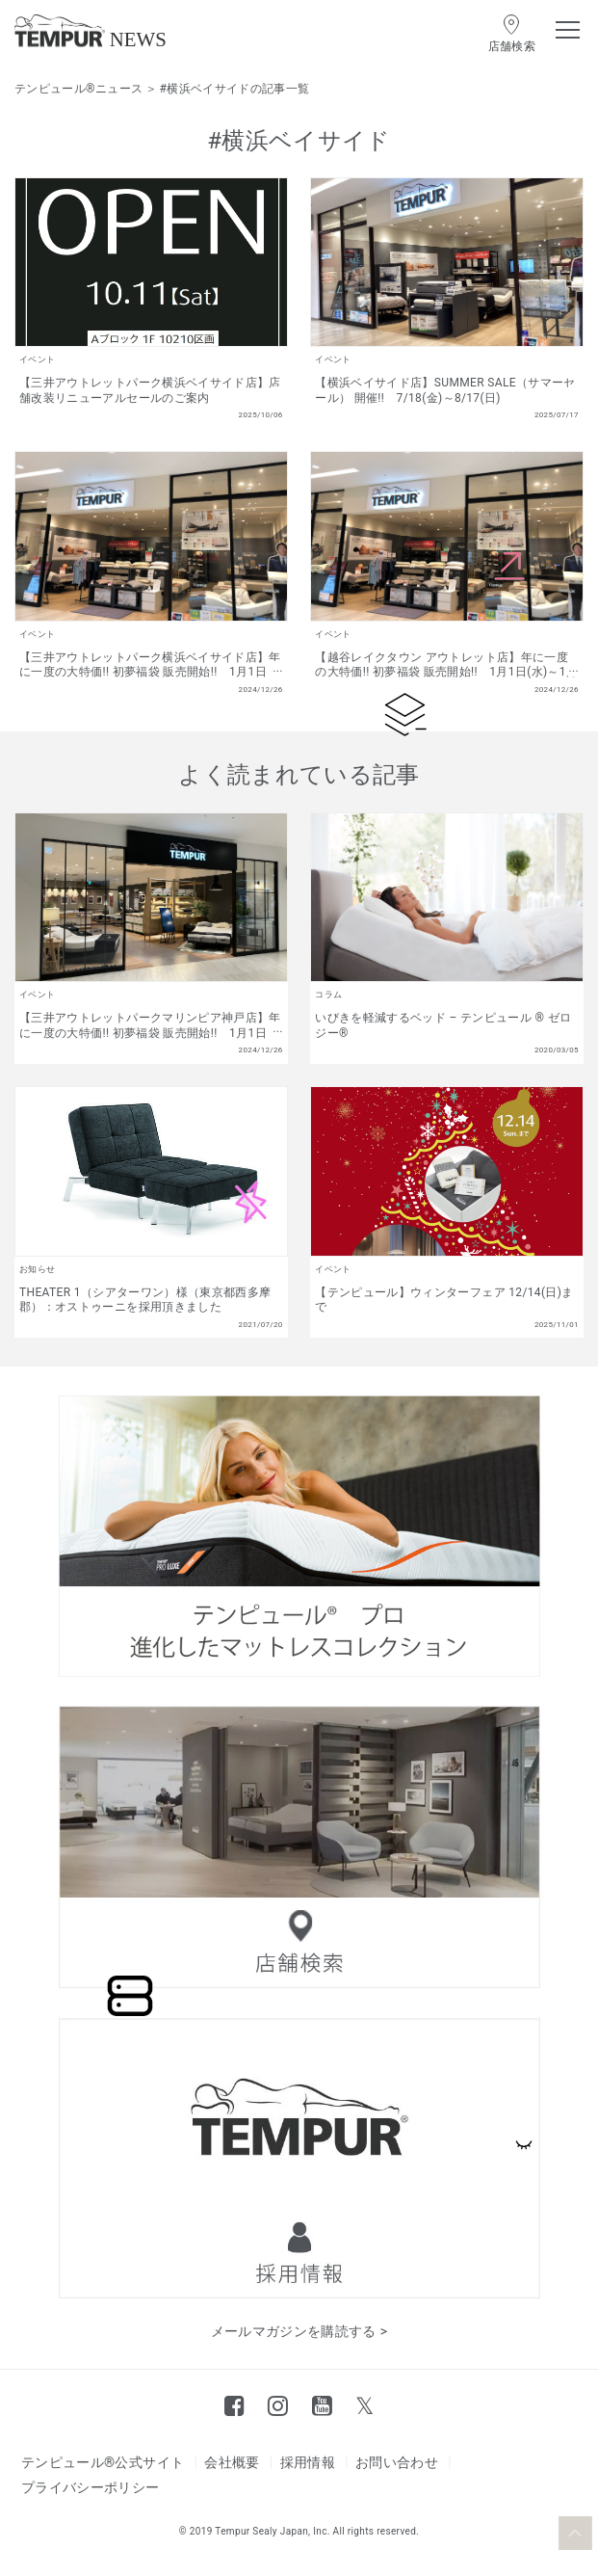 The image size is (598, 2576). Describe the element at coordinates (509, 565) in the screenshot. I see `open link in new window or tab` at that location.